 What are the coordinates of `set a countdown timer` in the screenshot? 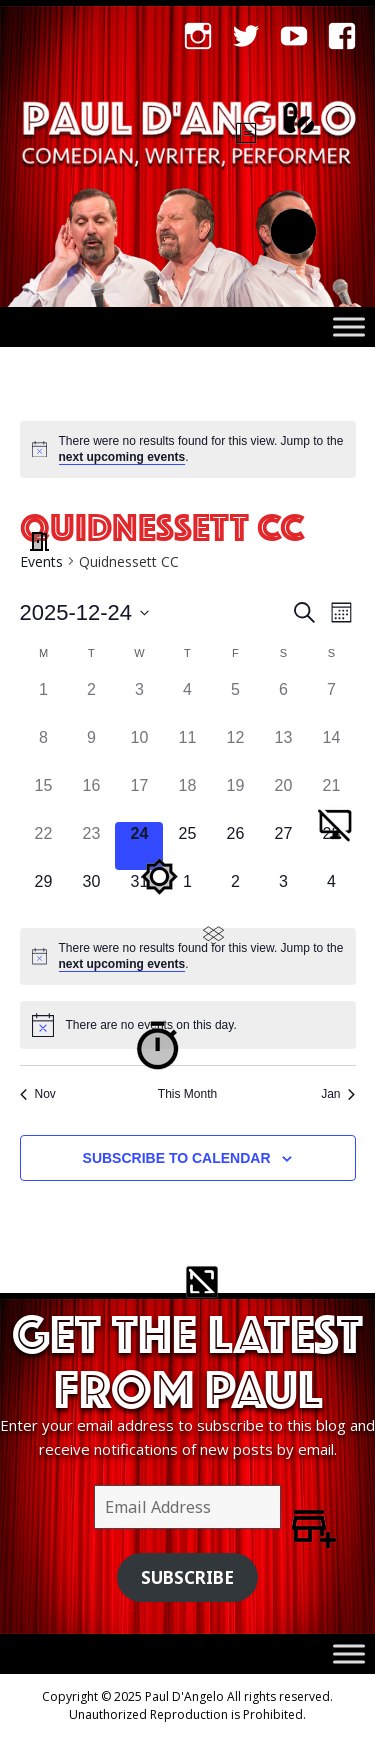 It's located at (157, 1046).